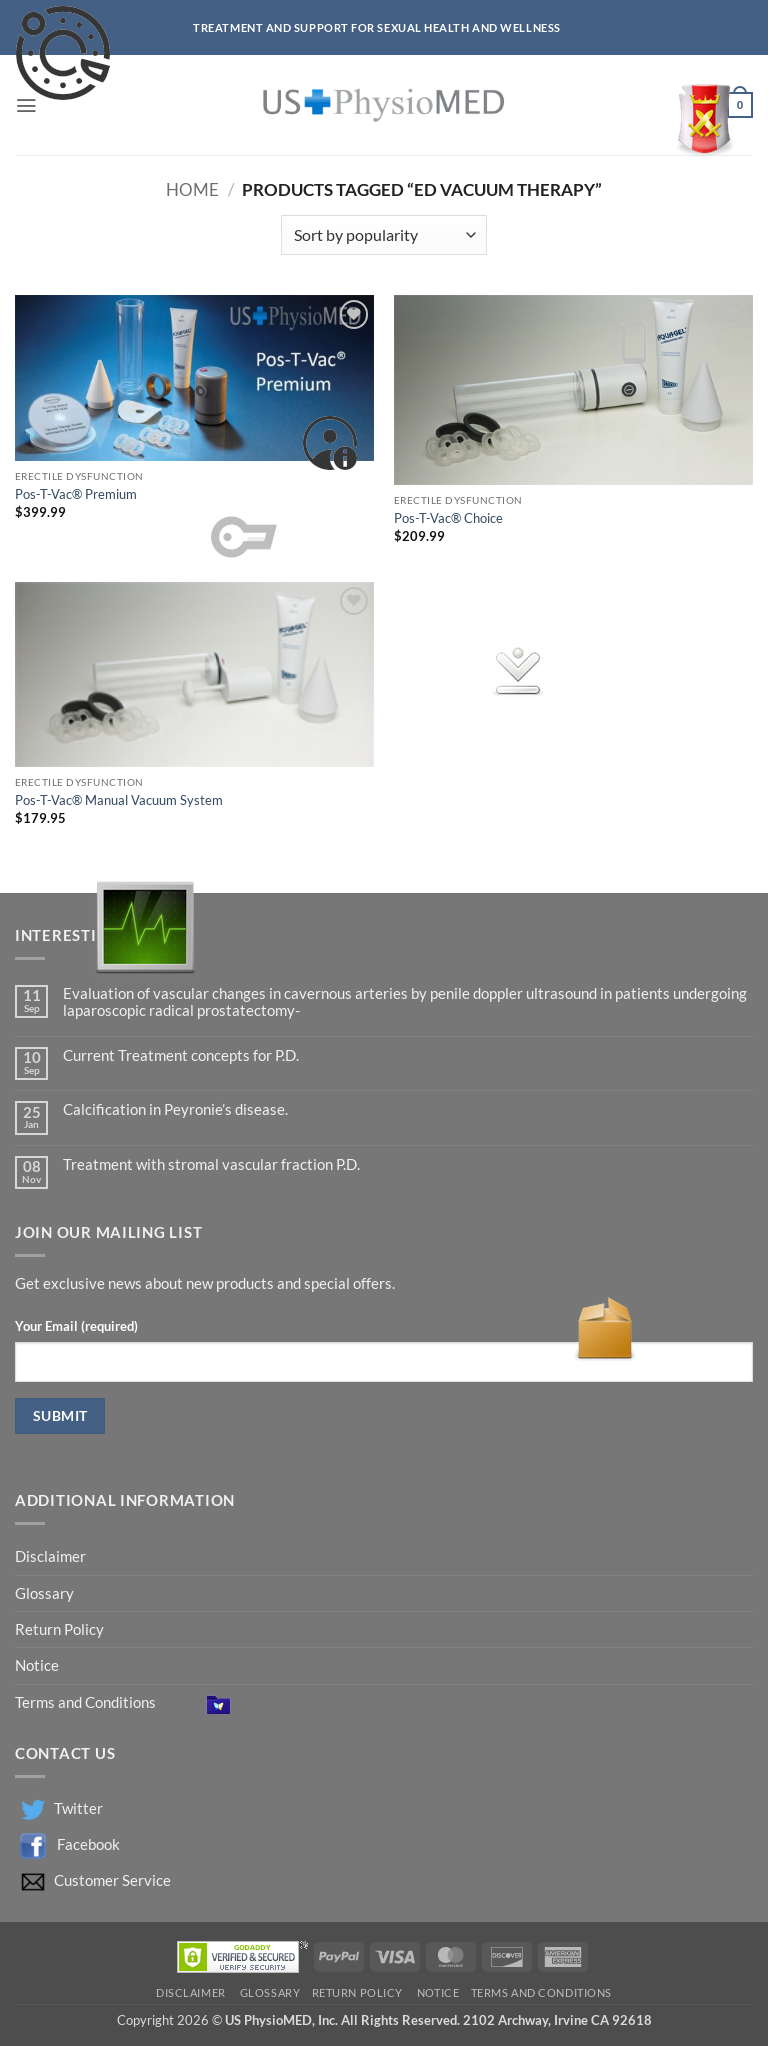 Image resolution: width=768 pixels, height=2046 pixels. Describe the element at coordinates (604, 1329) in the screenshot. I see `generic package or archive file type` at that location.